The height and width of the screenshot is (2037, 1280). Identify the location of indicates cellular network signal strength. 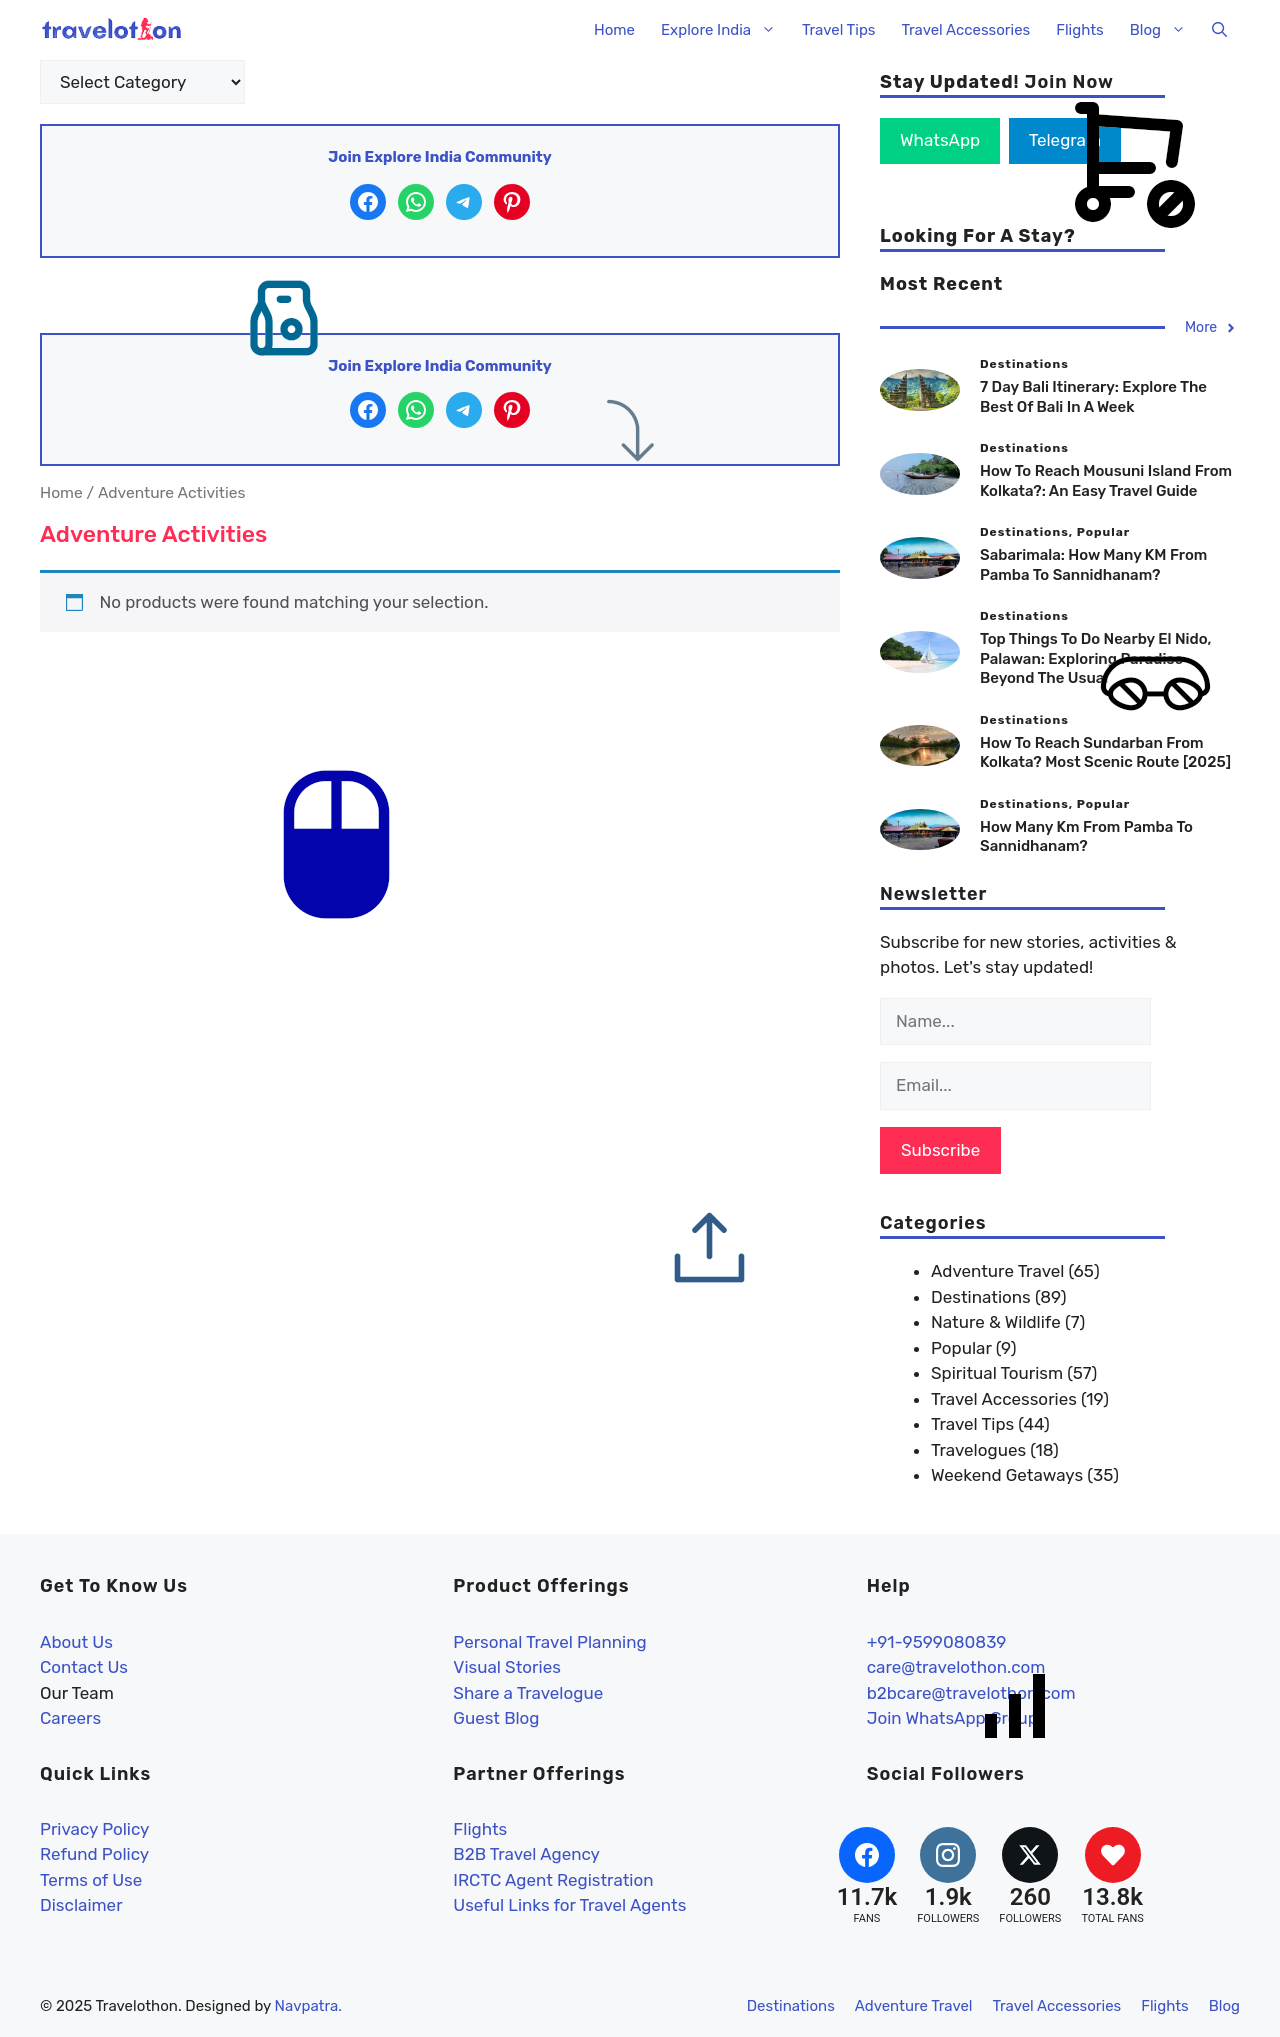
(1013, 1706).